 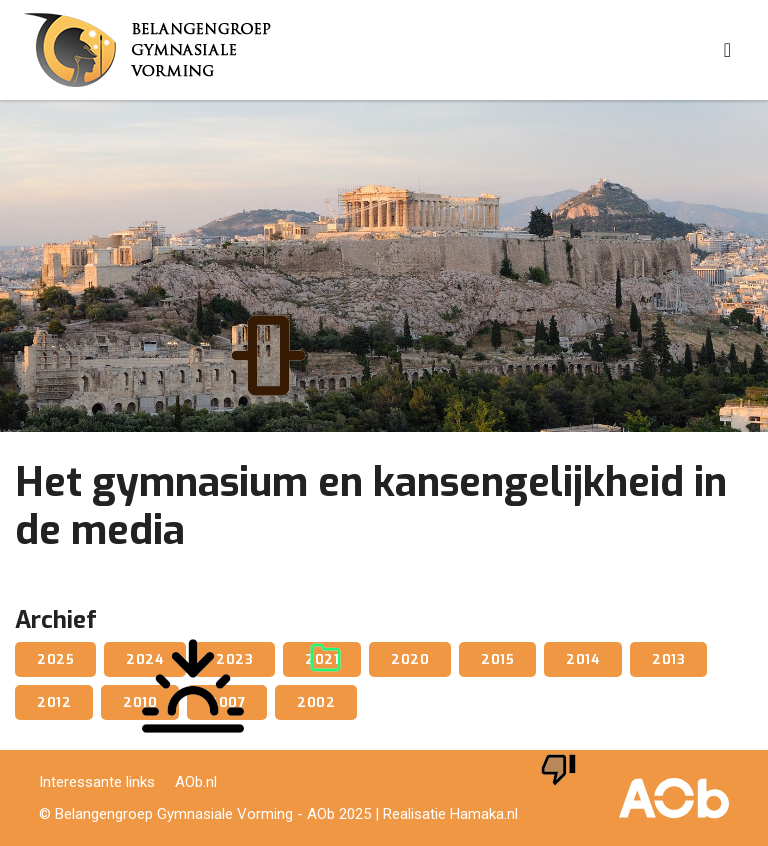 What do you see at coordinates (558, 768) in the screenshot?
I see `dislike or downvote content` at bounding box center [558, 768].